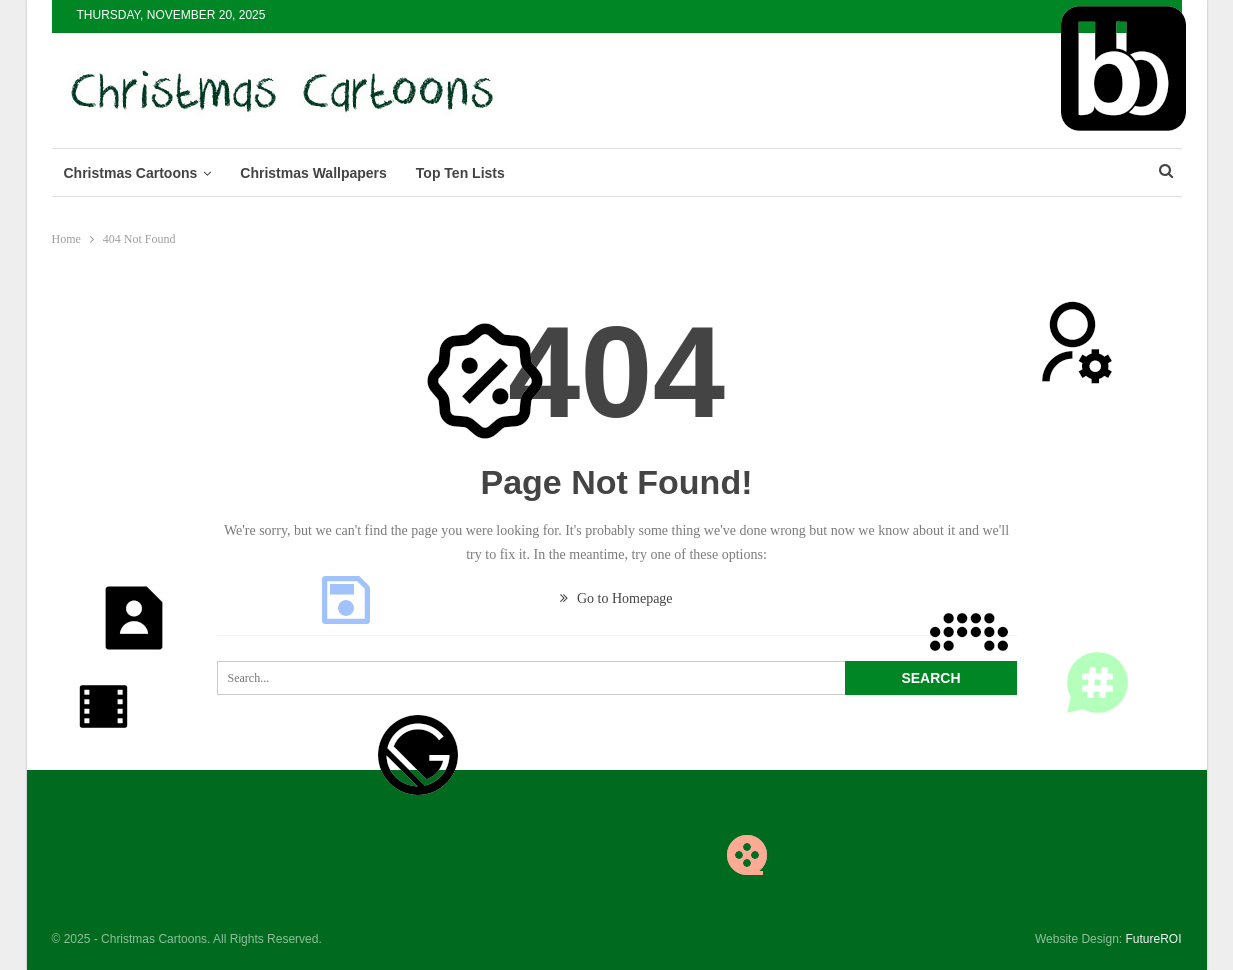 The height and width of the screenshot is (970, 1233). I want to click on access video or film content, so click(103, 706).